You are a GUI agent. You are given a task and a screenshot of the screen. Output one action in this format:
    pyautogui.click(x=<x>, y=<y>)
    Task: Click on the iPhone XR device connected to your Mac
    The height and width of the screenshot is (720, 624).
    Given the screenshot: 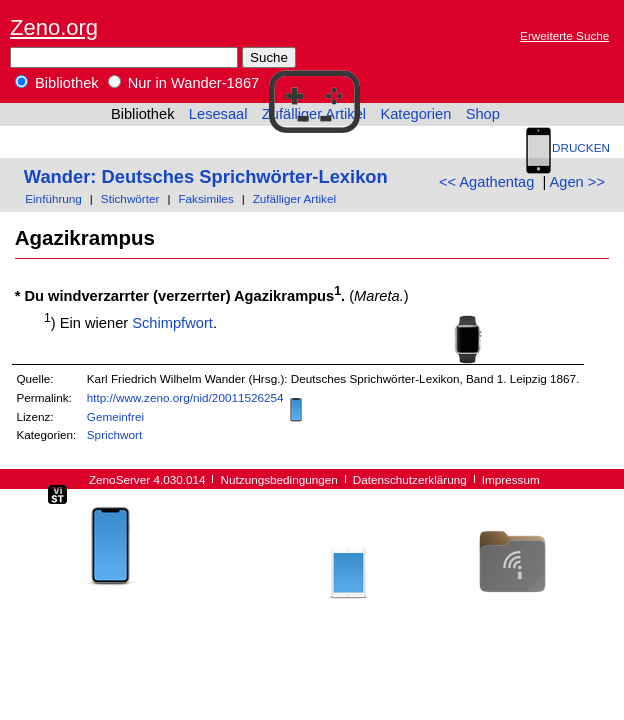 What is the action you would take?
    pyautogui.click(x=296, y=410)
    